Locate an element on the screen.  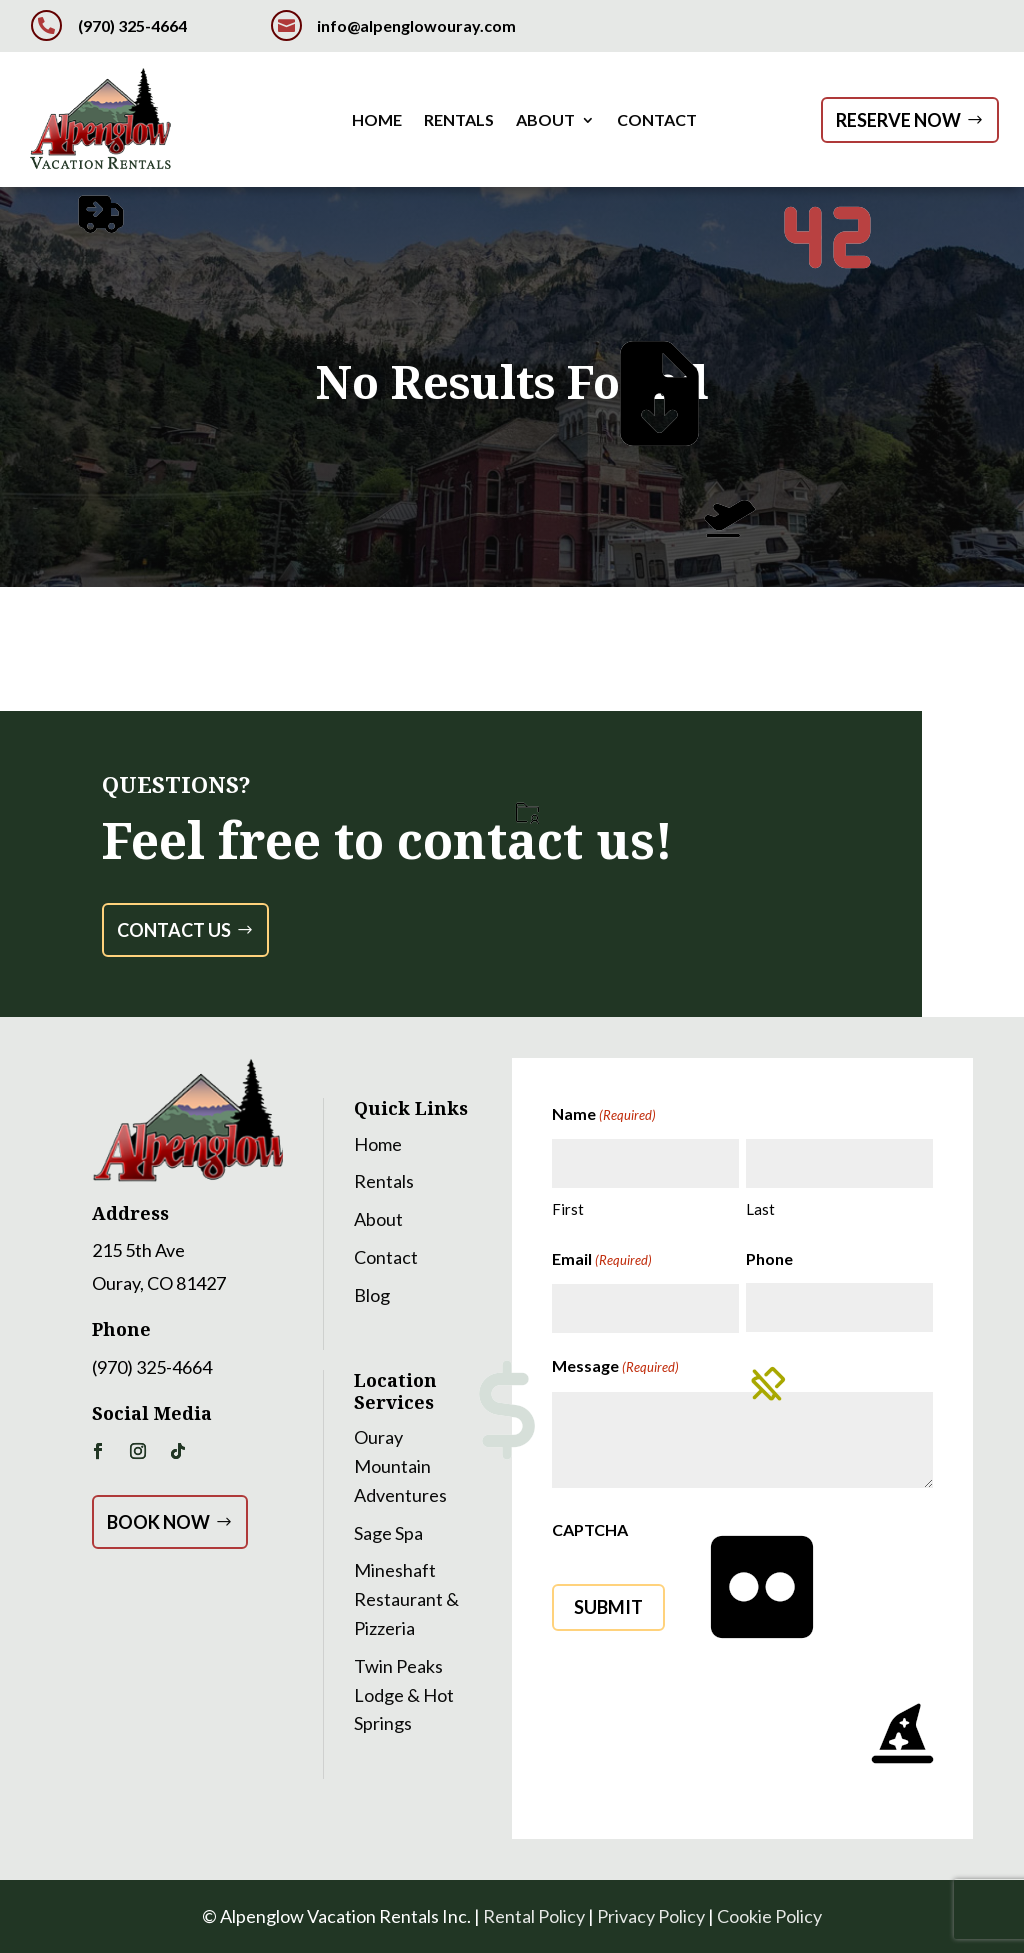
open flickr app is located at coordinates (762, 1587).